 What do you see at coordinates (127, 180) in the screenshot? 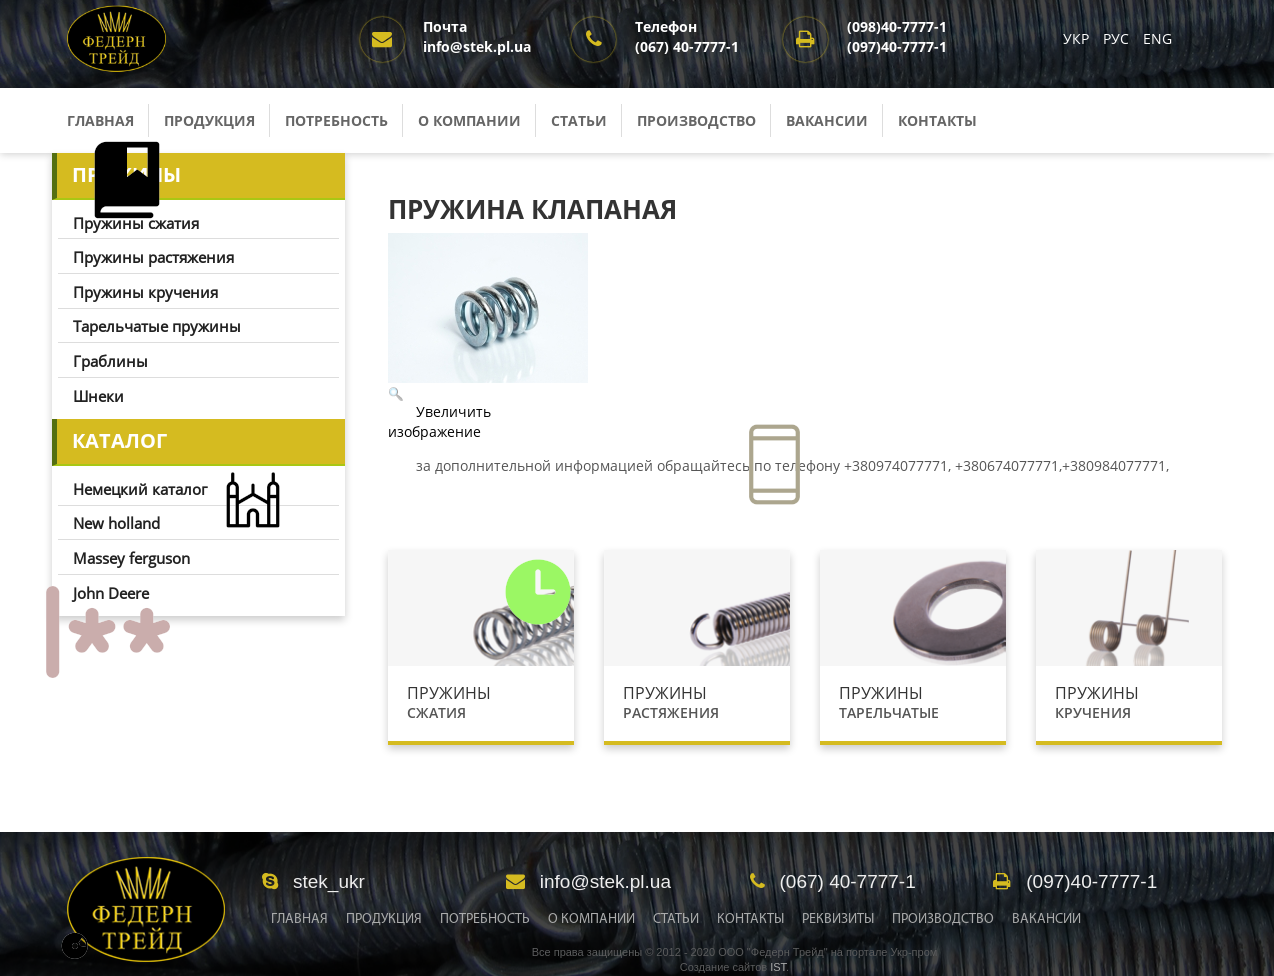
I see `access your bookmarked reading list` at bounding box center [127, 180].